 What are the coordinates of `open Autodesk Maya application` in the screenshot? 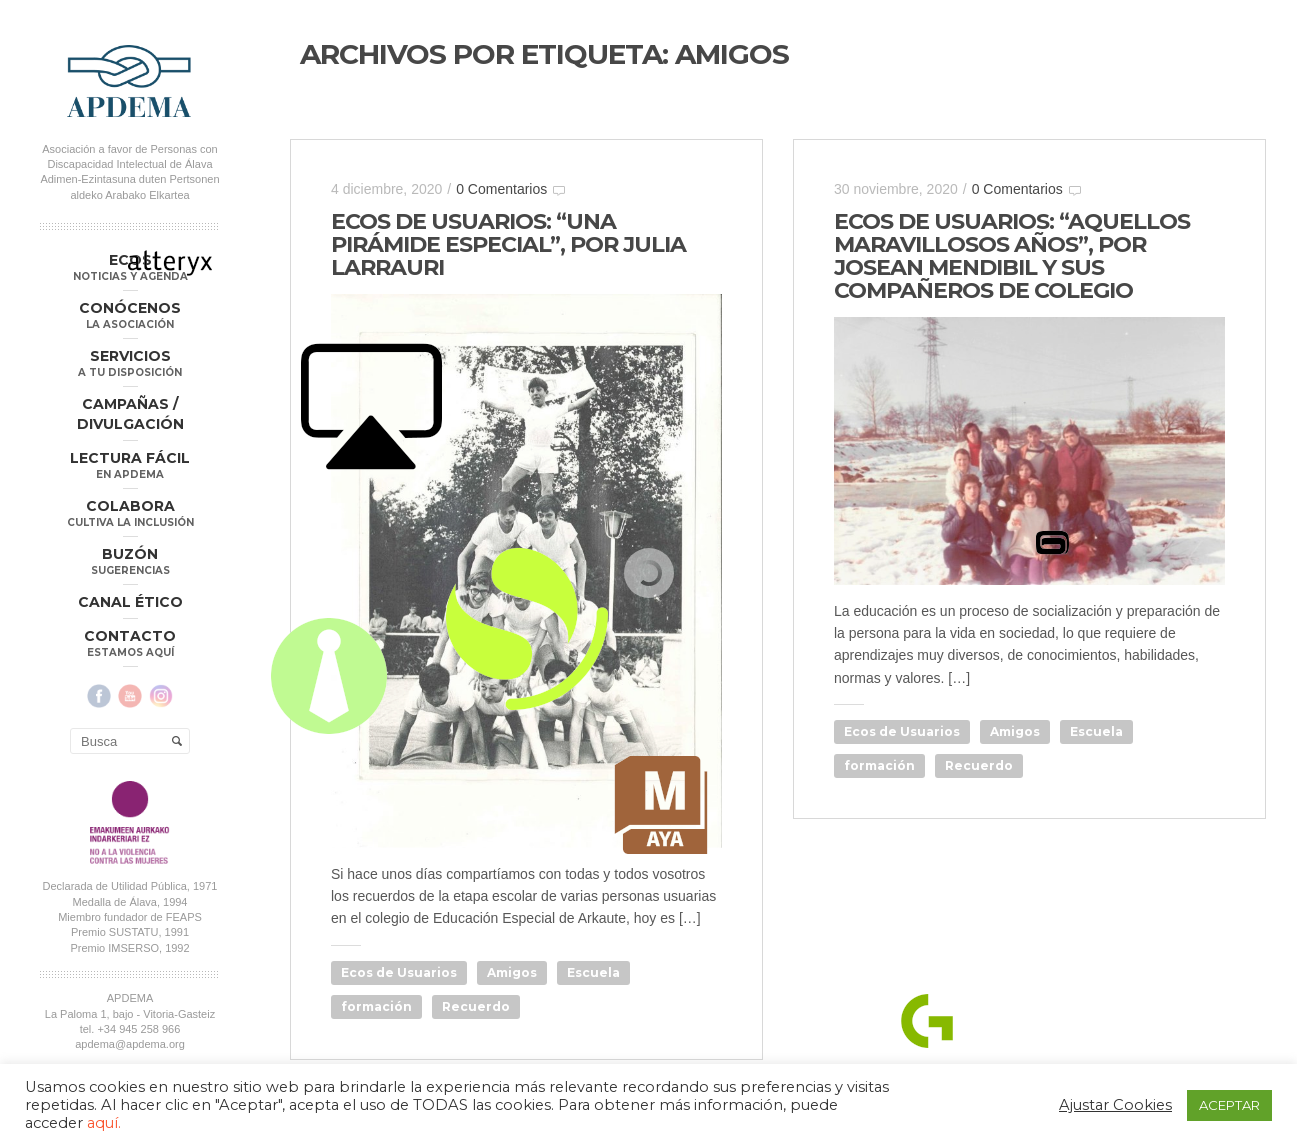 It's located at (661, 805).